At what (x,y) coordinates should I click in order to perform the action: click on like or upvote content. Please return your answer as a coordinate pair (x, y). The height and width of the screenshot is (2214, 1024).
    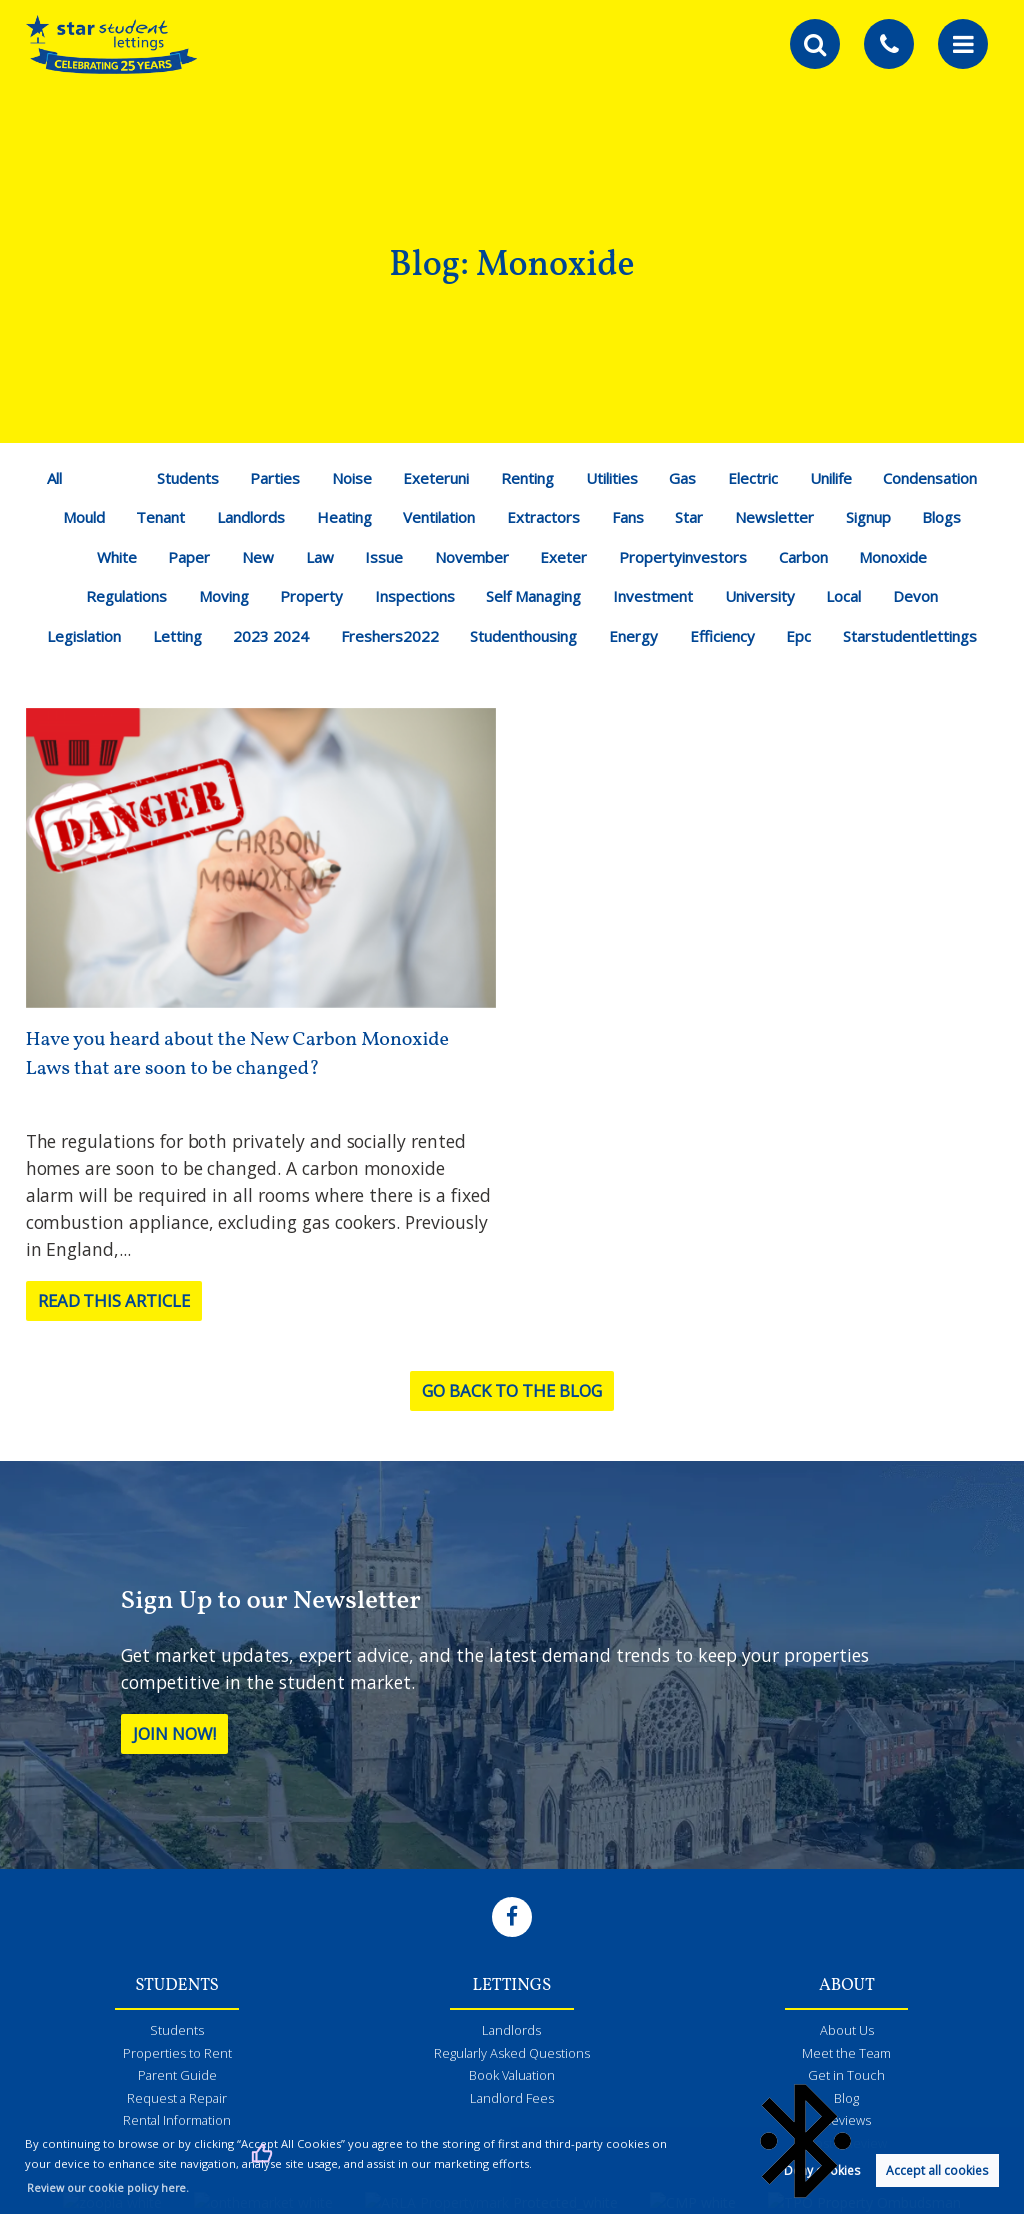
    Looking at the image, I should click on (262, 2154).